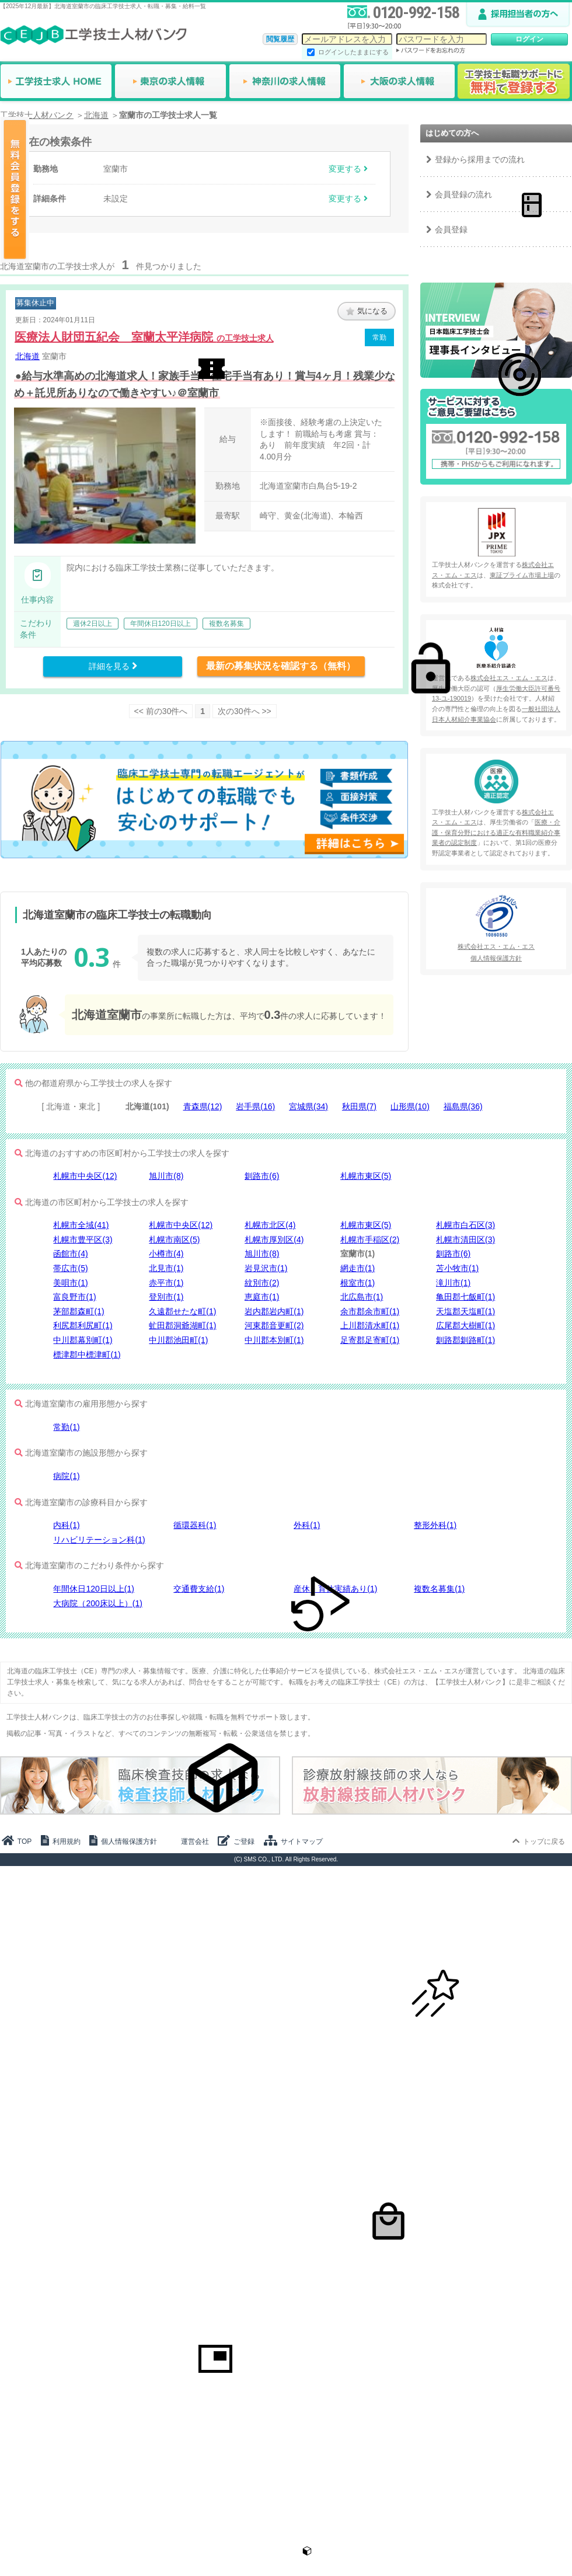 The width and height of the screenshot is (572, 2576). What do you see at coordinates (307, 2551) in the screenshot?
I see `view 3D model or object` at bounding box center [307, 2551].